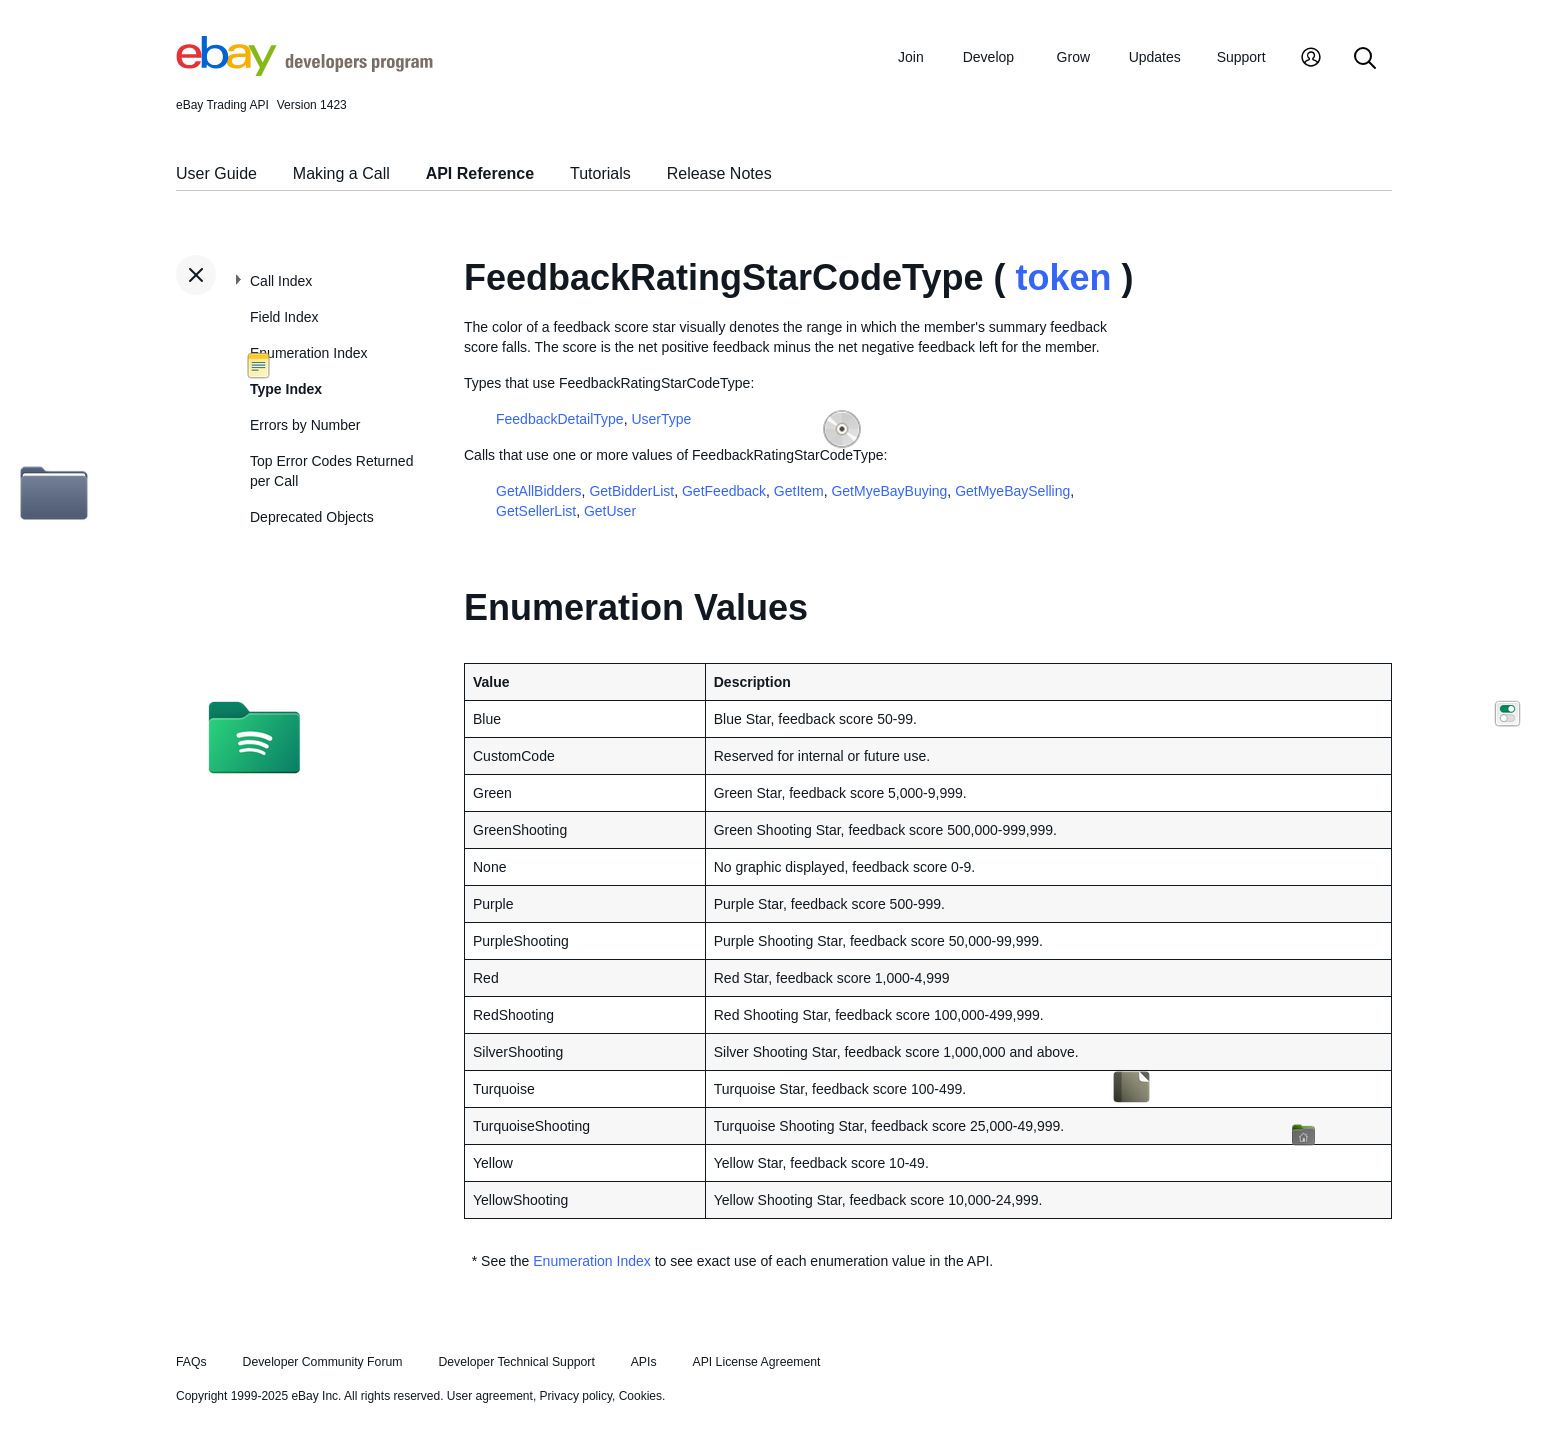 The image size is (1568, 1453). What do you see at coordinates (254, 740) in the screenshot?
I see `open folder containing Spotify downloads` at bounding box center [254, 740].